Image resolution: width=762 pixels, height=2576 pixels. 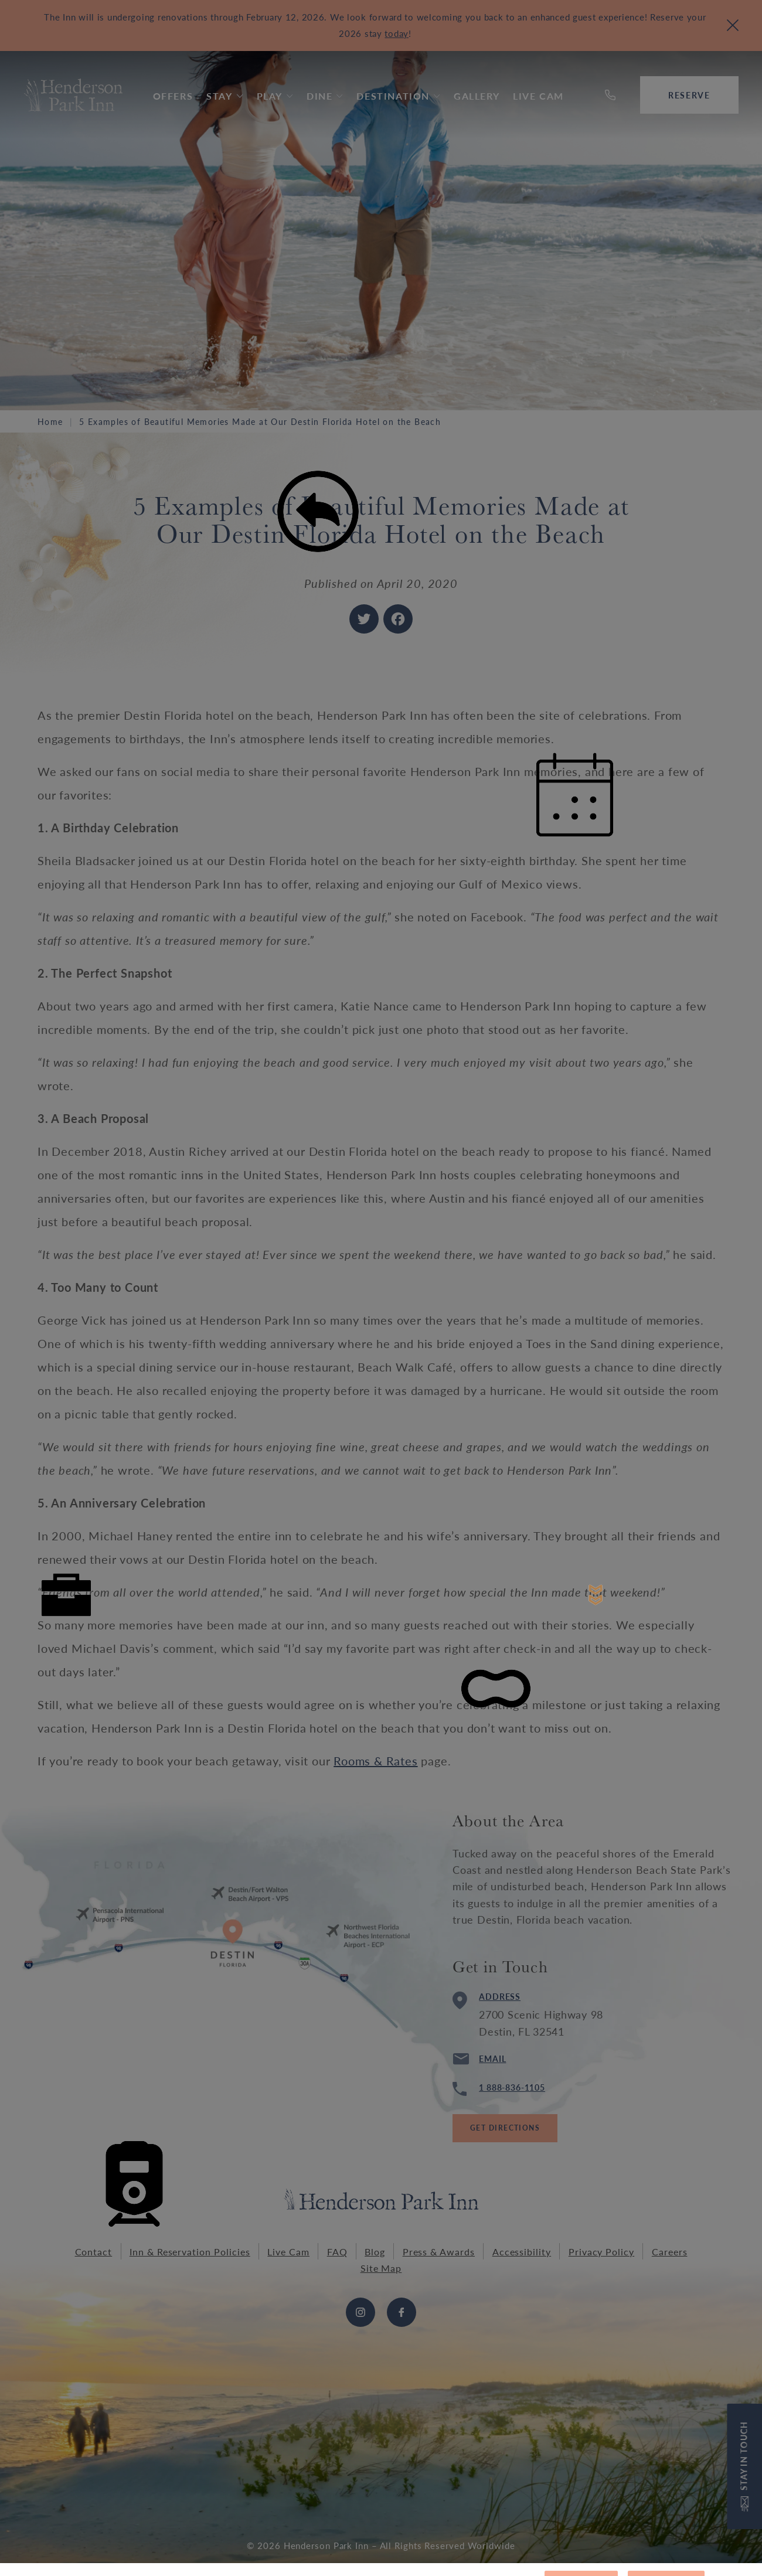 I want to click on undo the last action, so click(x=318, y=511).